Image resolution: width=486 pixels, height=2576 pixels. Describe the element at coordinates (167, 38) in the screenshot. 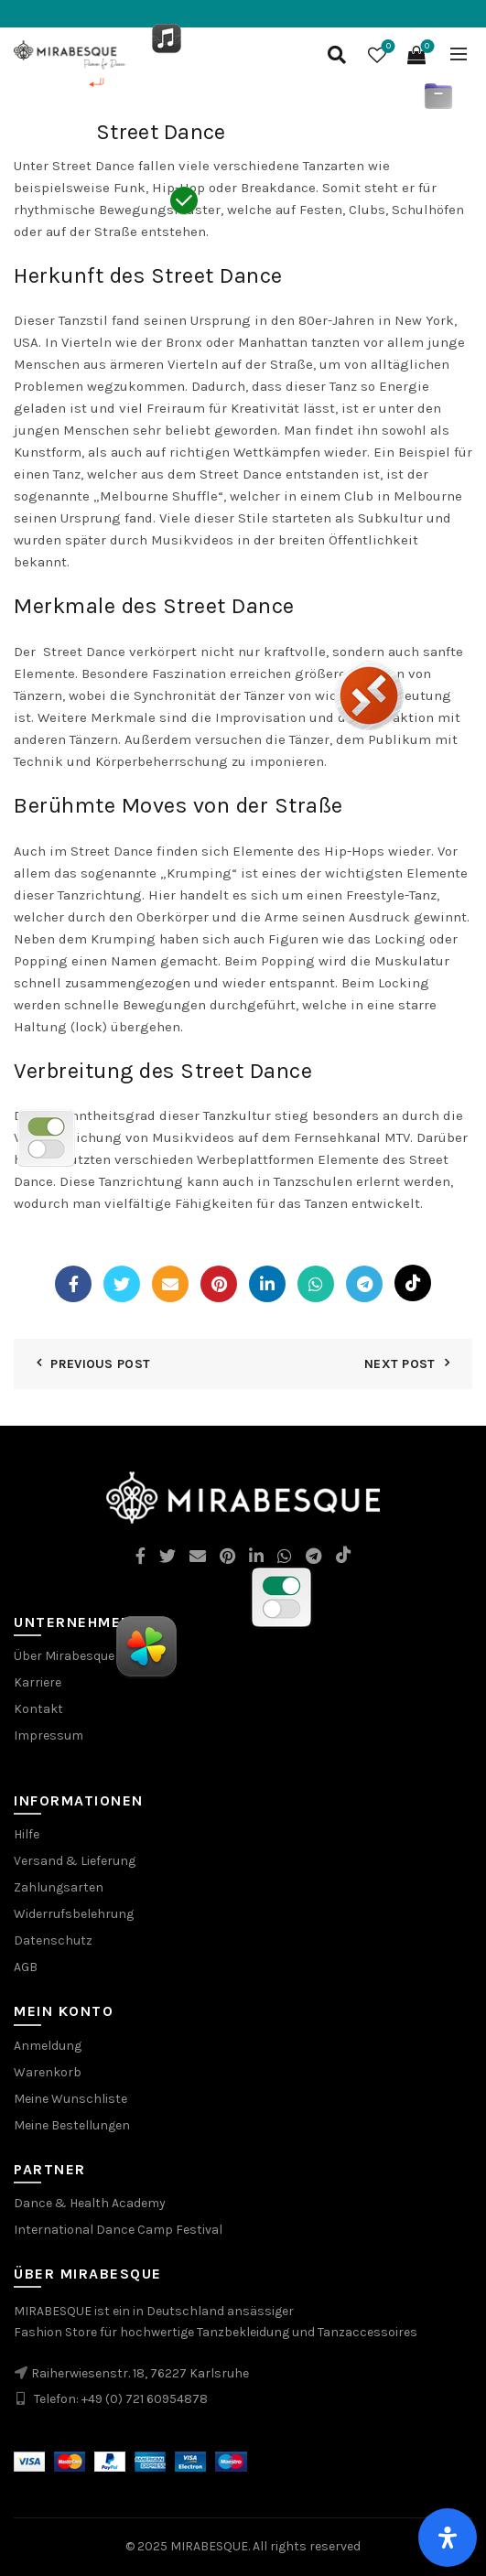

I see `open audacious music player` at that location.